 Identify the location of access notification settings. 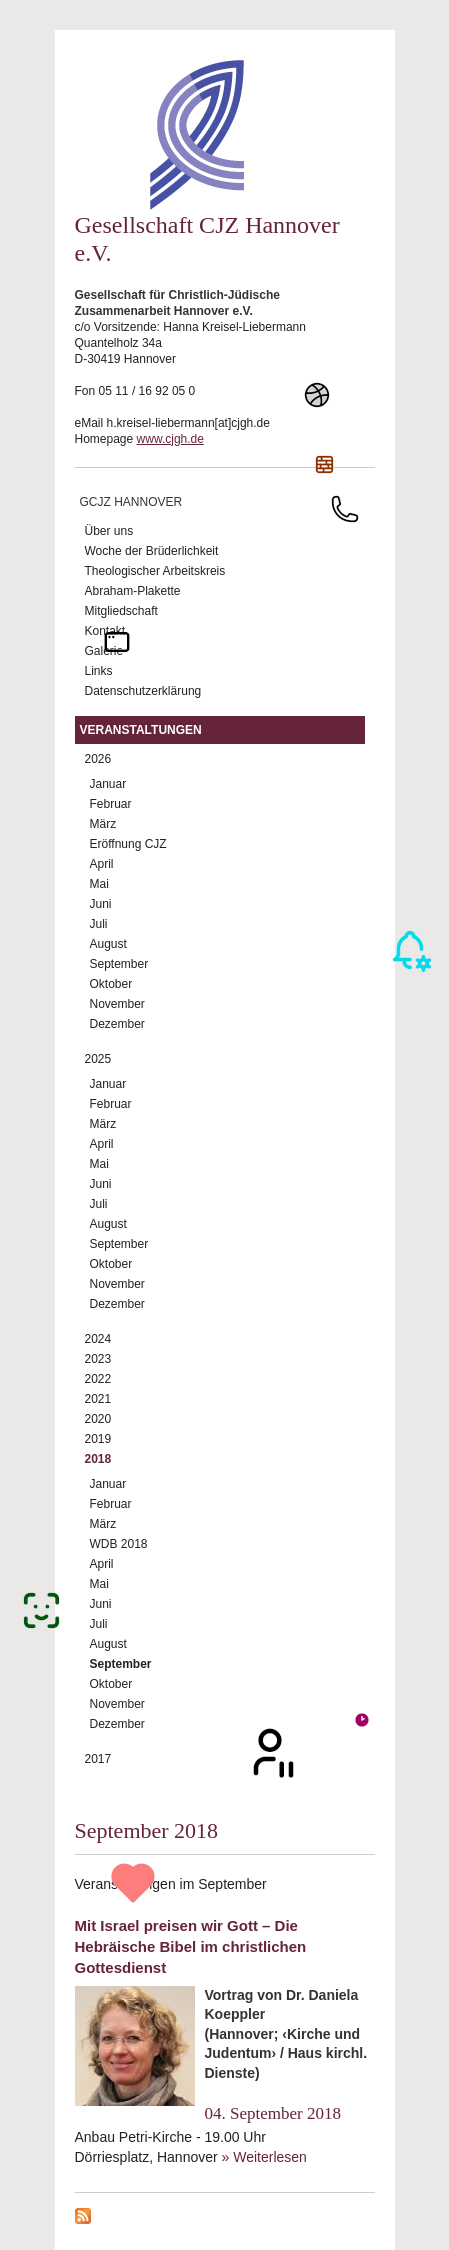
(410, 950).